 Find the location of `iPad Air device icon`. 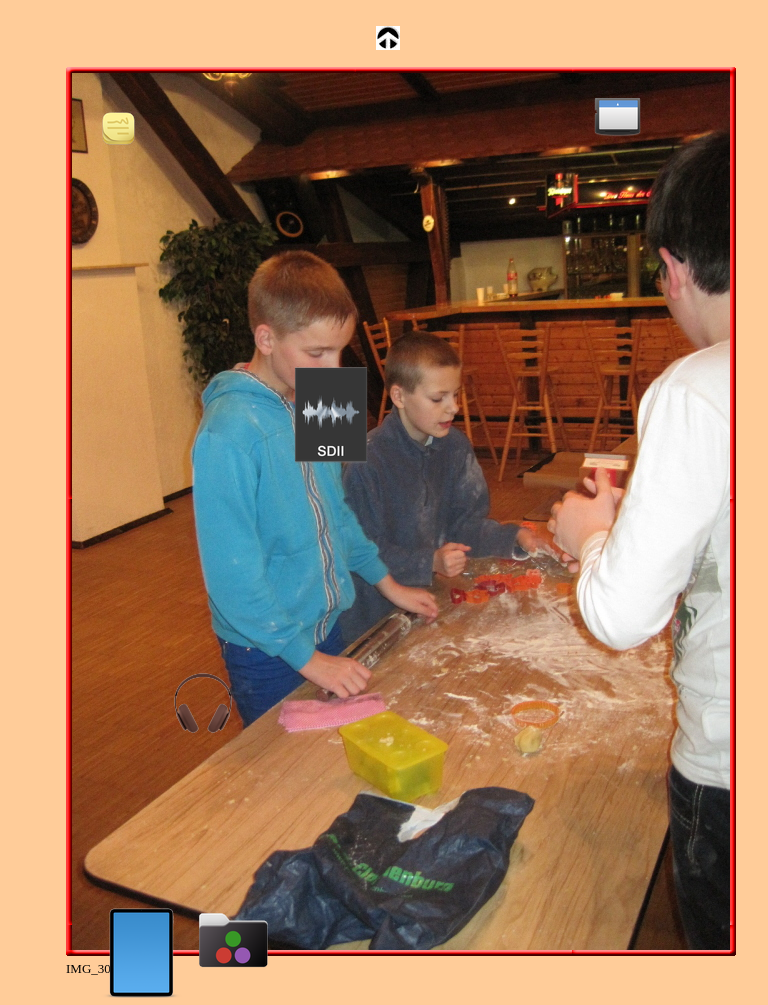

iPad Air device icon is located at coordinates (141, 953).